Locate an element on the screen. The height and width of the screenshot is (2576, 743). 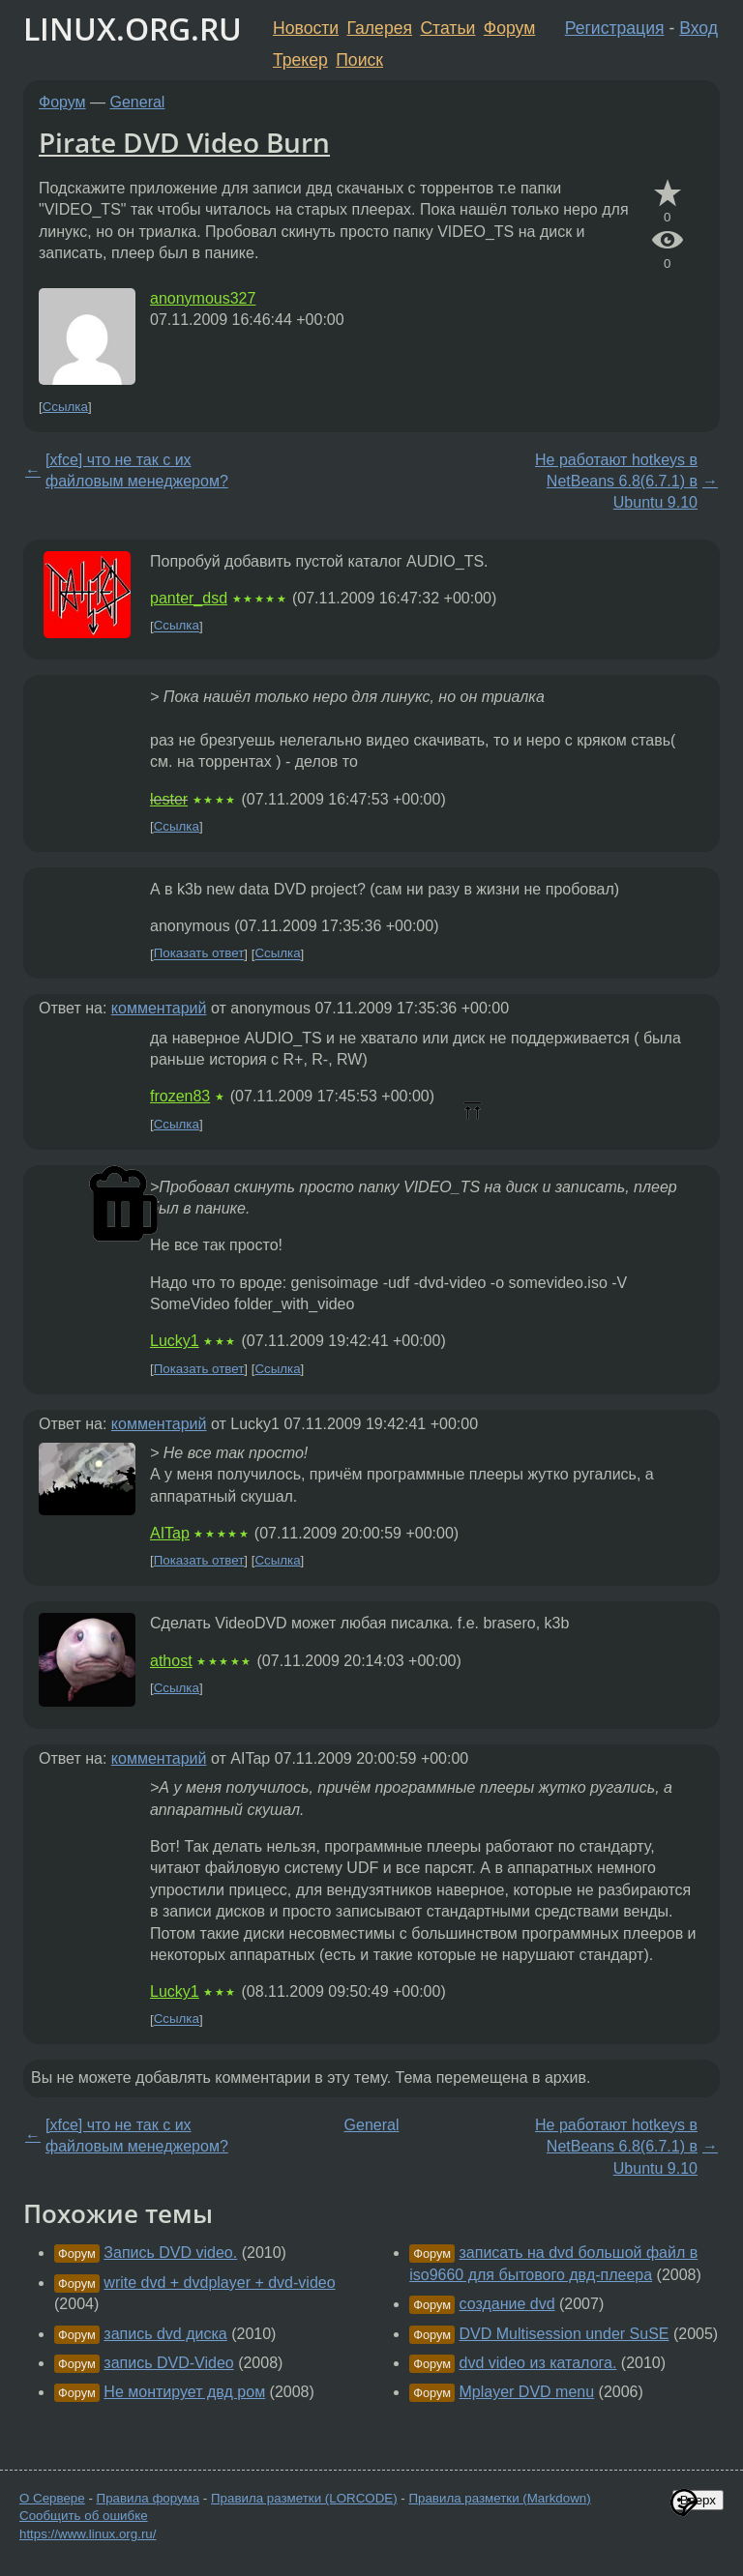
browse nearby bars or breweries is located at coordinates (125, 1205).